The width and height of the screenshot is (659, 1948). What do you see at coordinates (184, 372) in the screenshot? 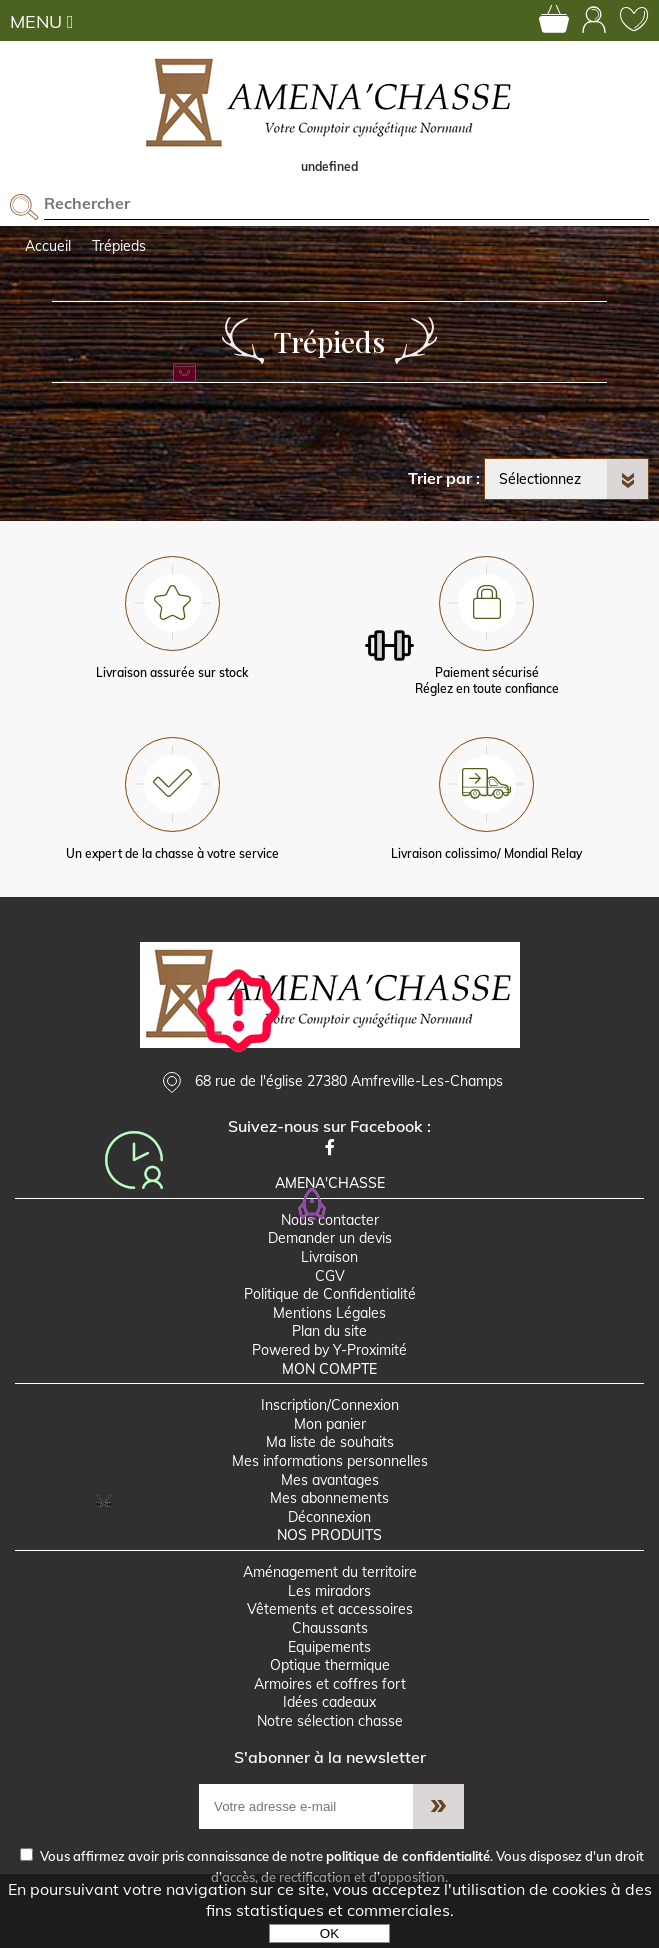
I see `view your shopping cart` at bounding box center [184, 372].